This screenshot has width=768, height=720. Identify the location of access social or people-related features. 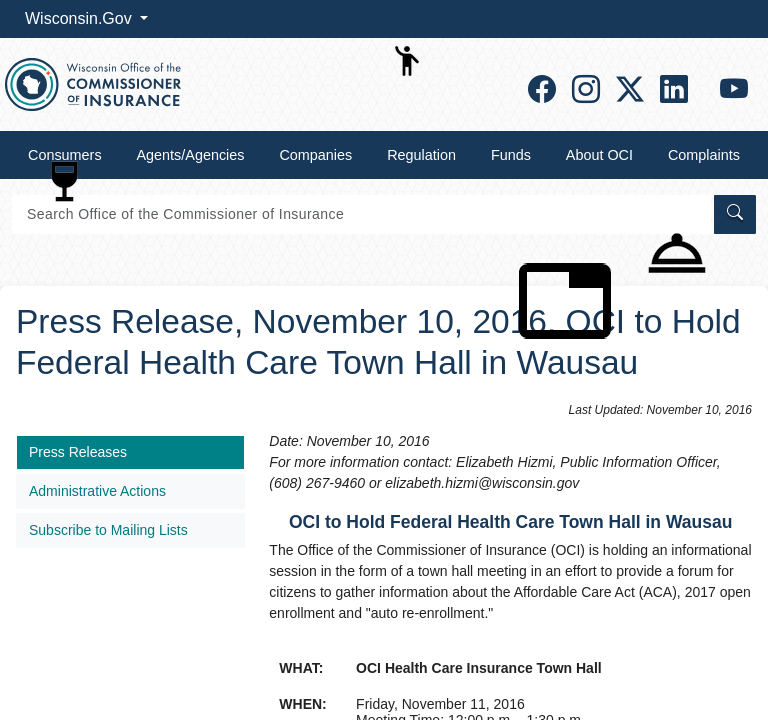
(407, 61).